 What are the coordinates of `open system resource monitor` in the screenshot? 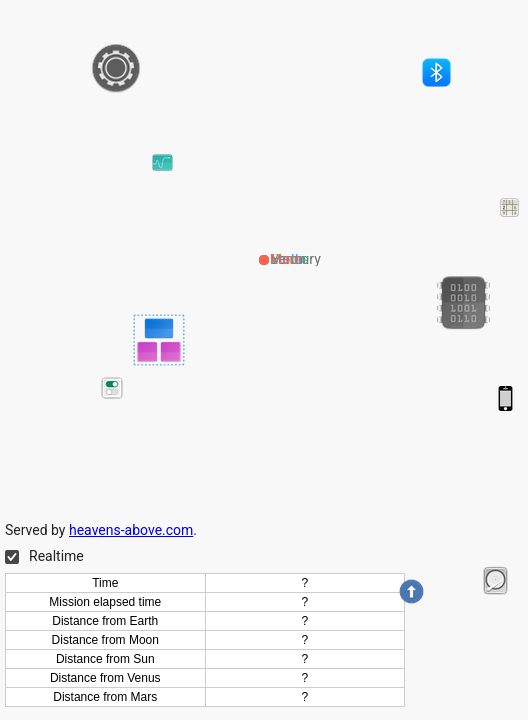 It's located at (162, 162).